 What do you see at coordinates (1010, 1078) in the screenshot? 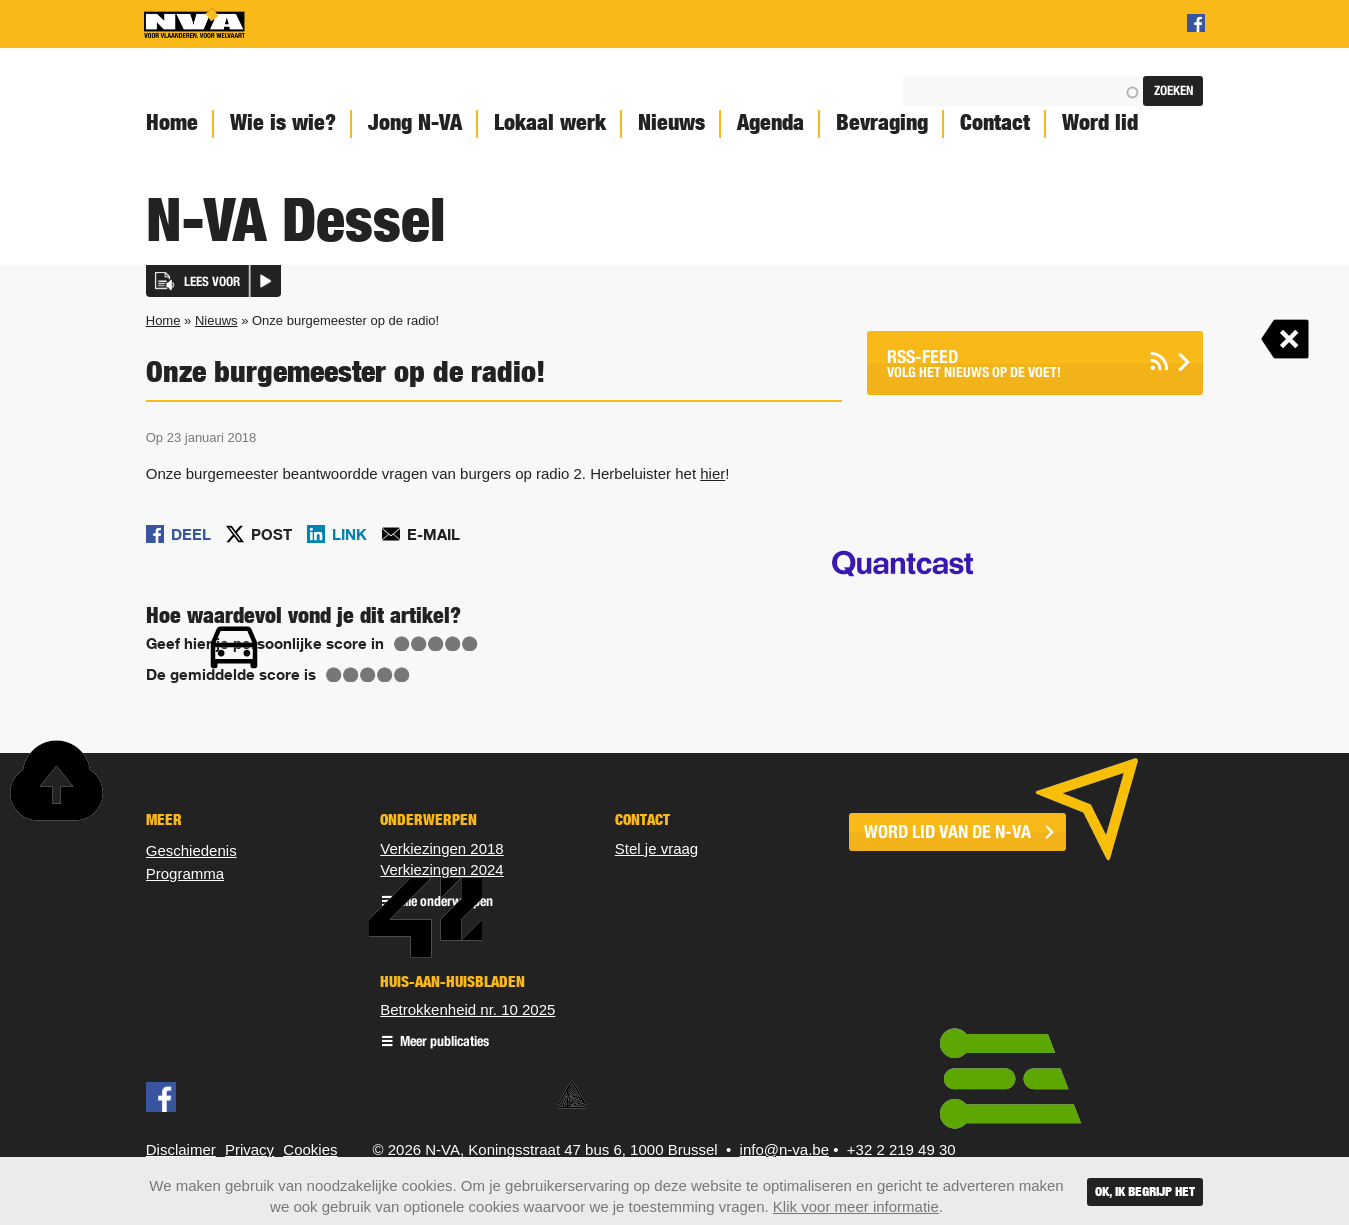
I see `open Edge Impulse platform` at bounding box center [1010, 1078].